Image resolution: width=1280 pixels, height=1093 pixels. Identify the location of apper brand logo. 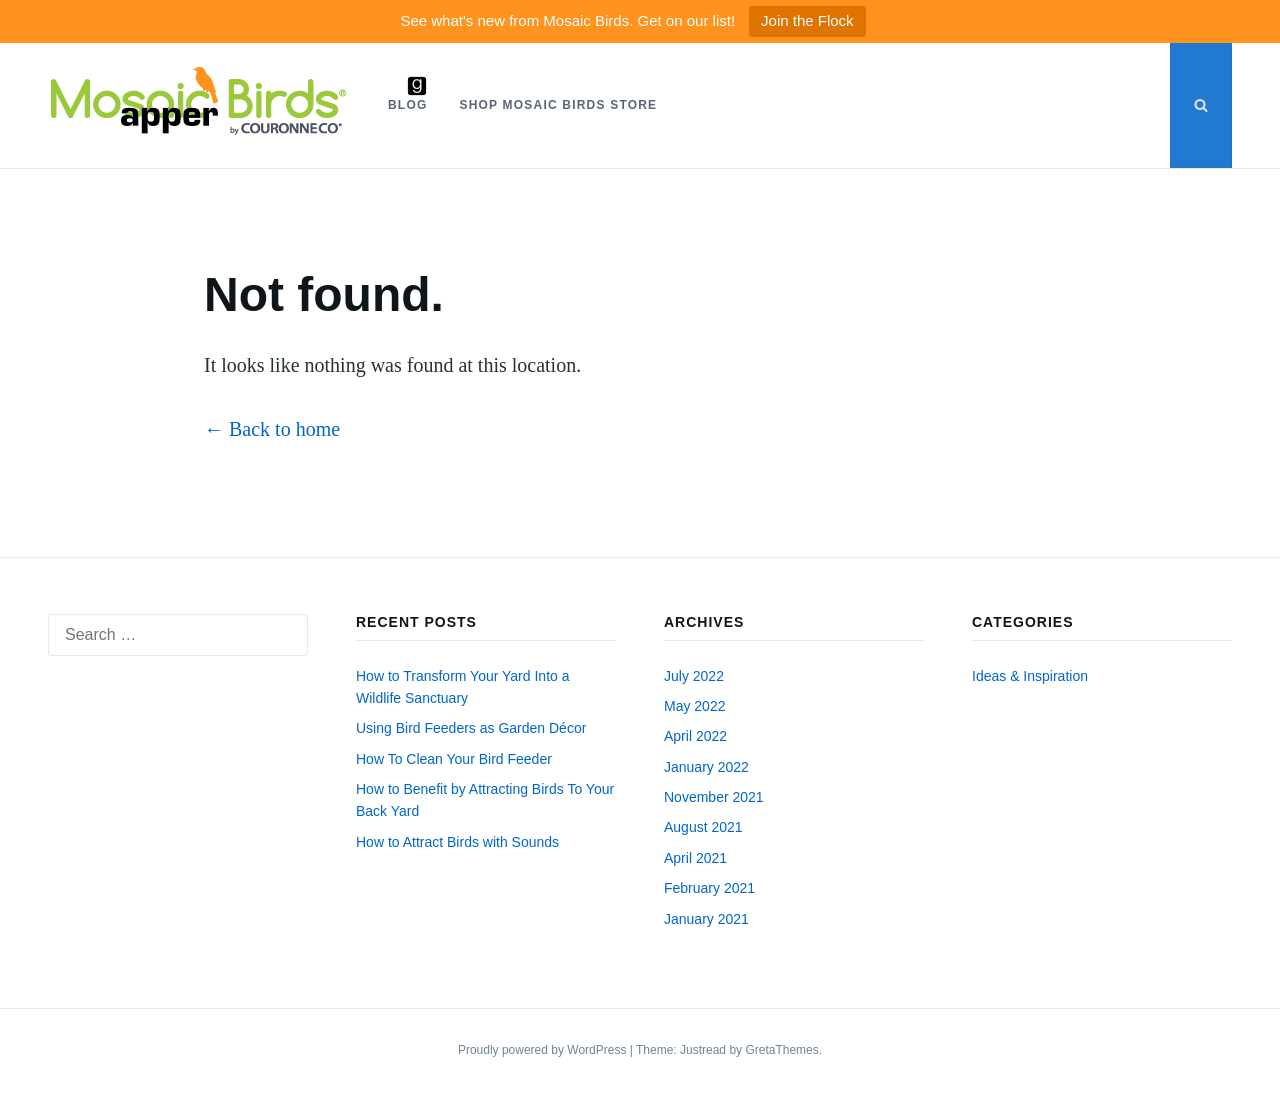
(169, 117).